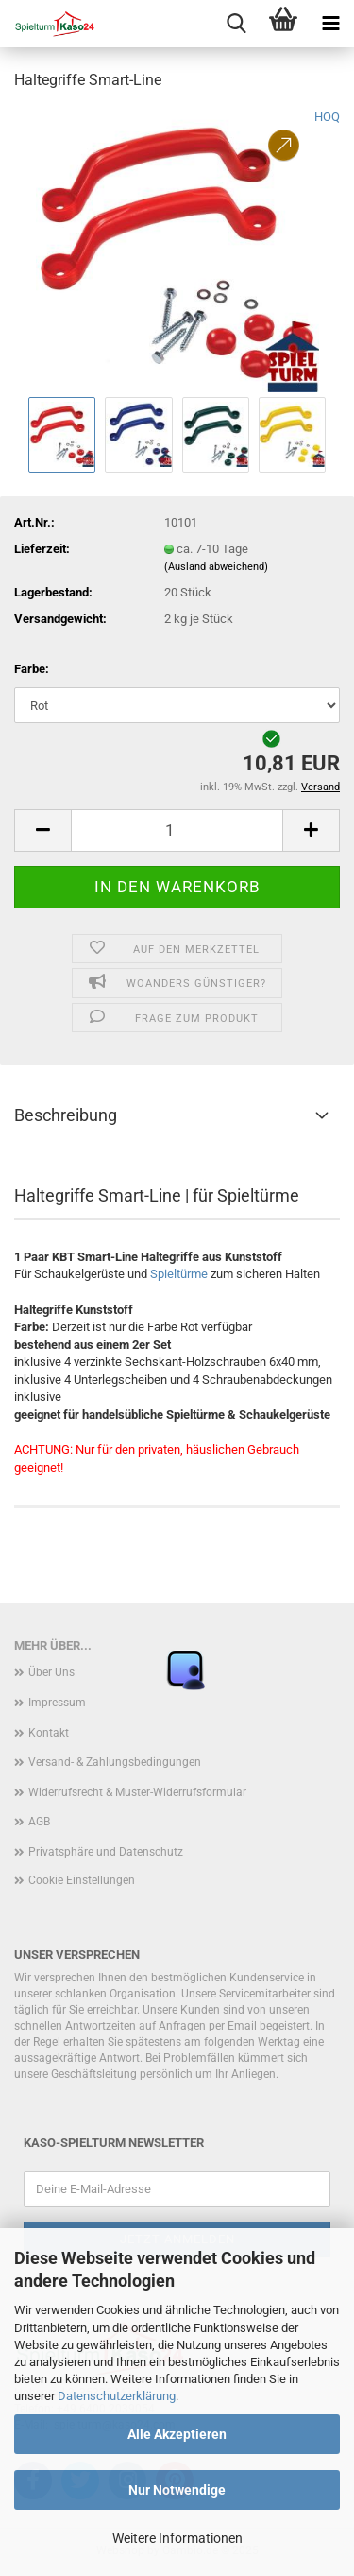  What do you see at coordinates (283, 145) in the screenshot?
I see `indicates a symbolic link or shortcut to another file` at bounding box center [283, 145].